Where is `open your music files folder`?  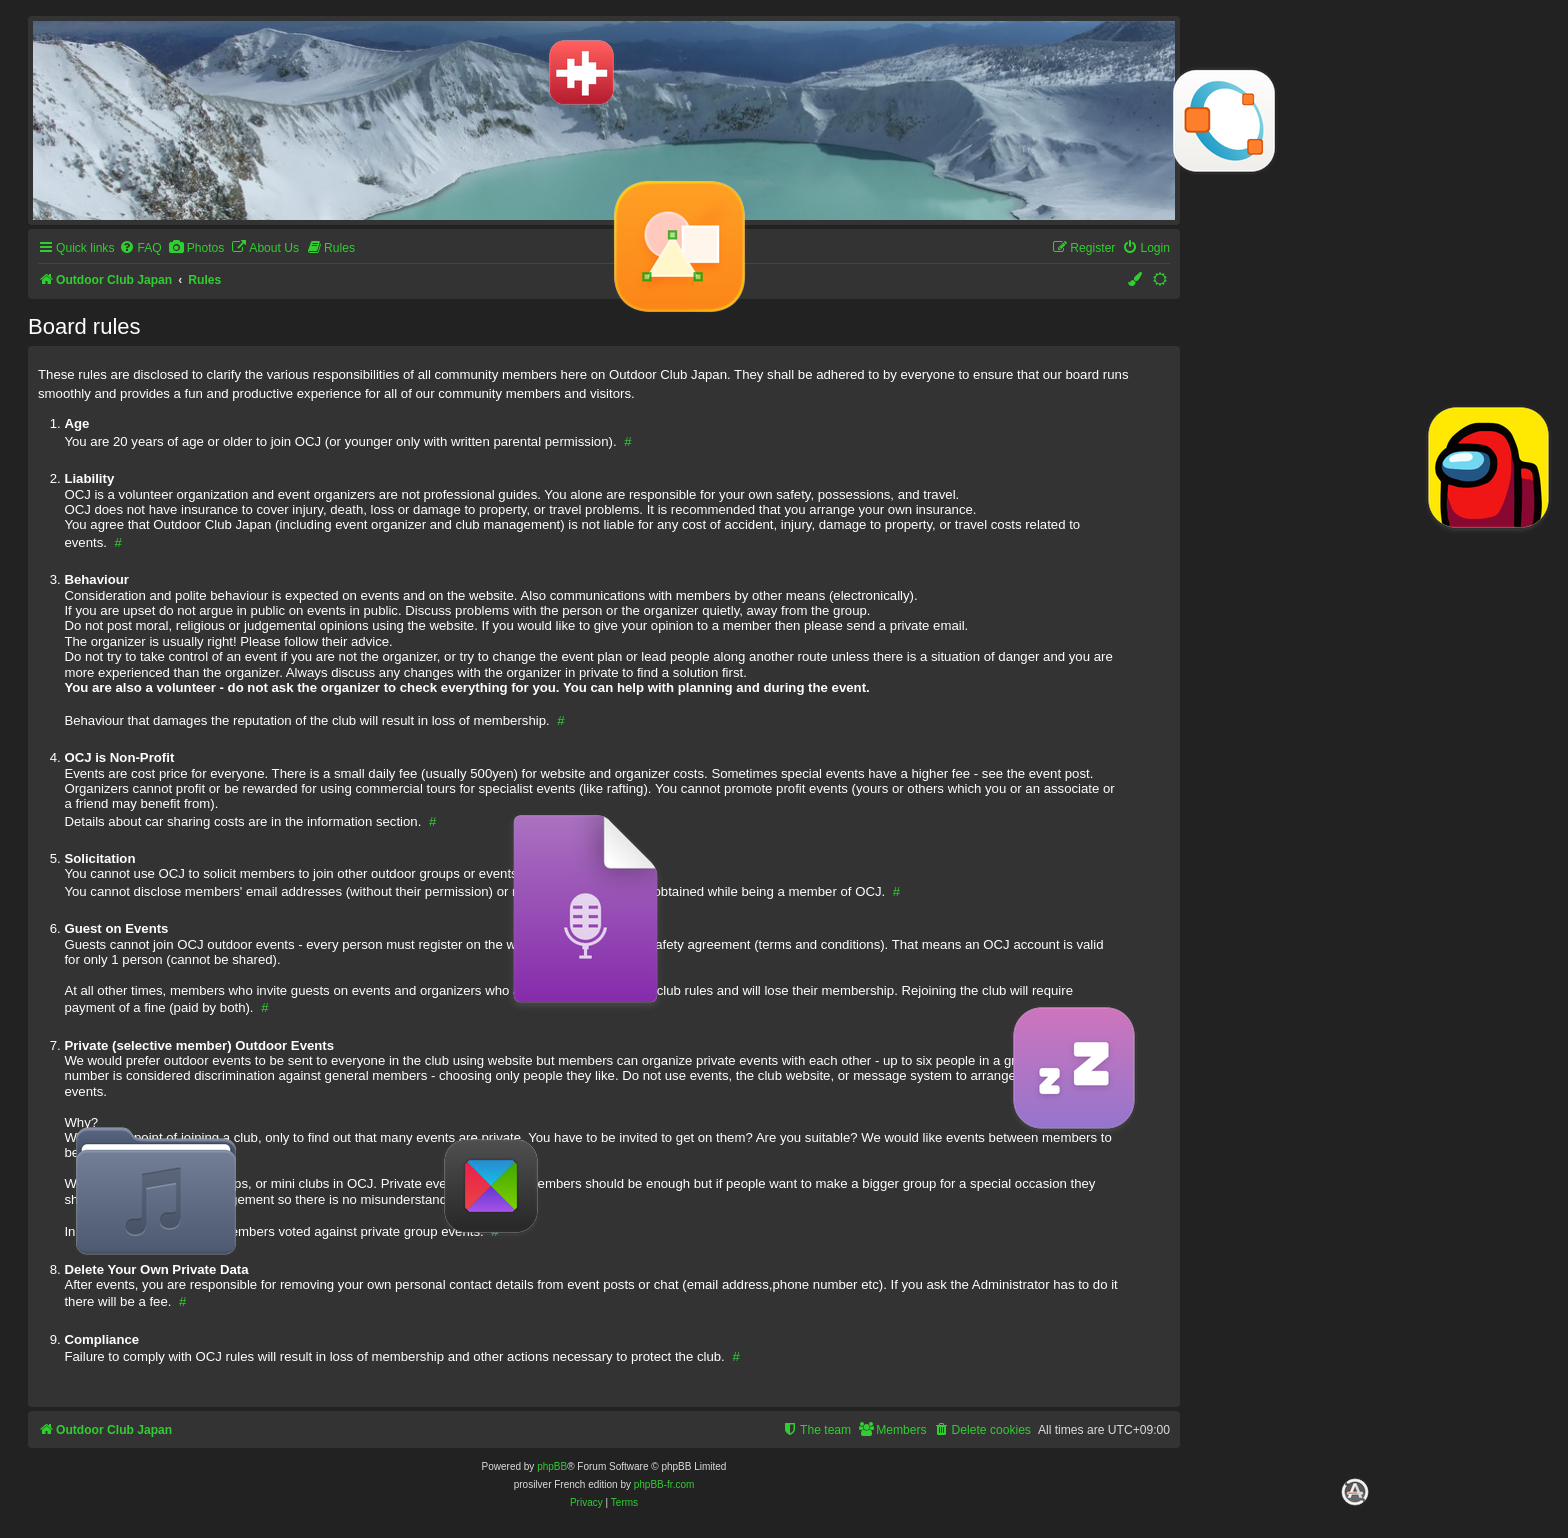
open your music files folder is located at coordinates (156, 1191).